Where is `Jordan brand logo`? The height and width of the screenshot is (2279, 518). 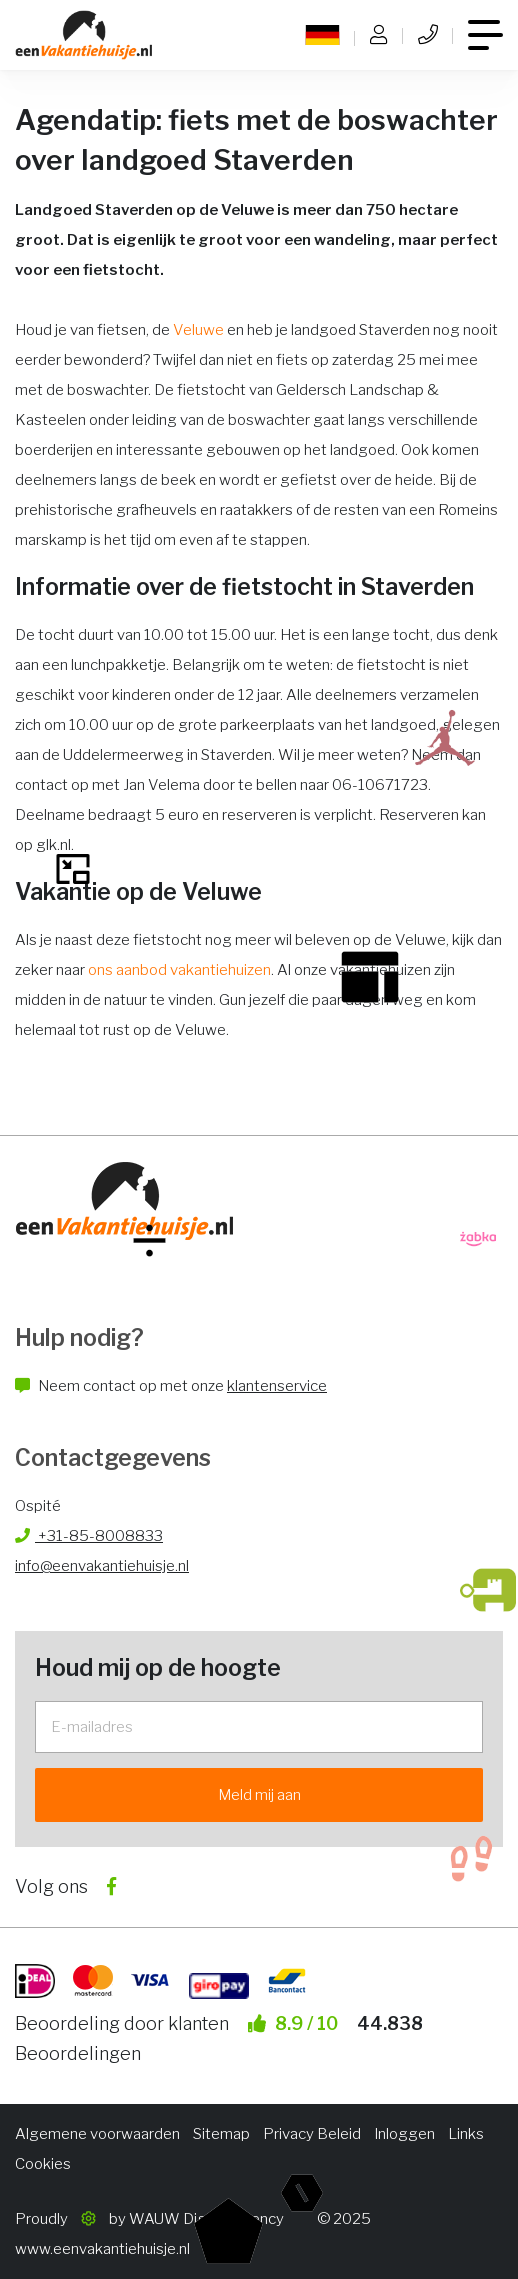
Jordan brand logo is located at coordinates (445, 738).